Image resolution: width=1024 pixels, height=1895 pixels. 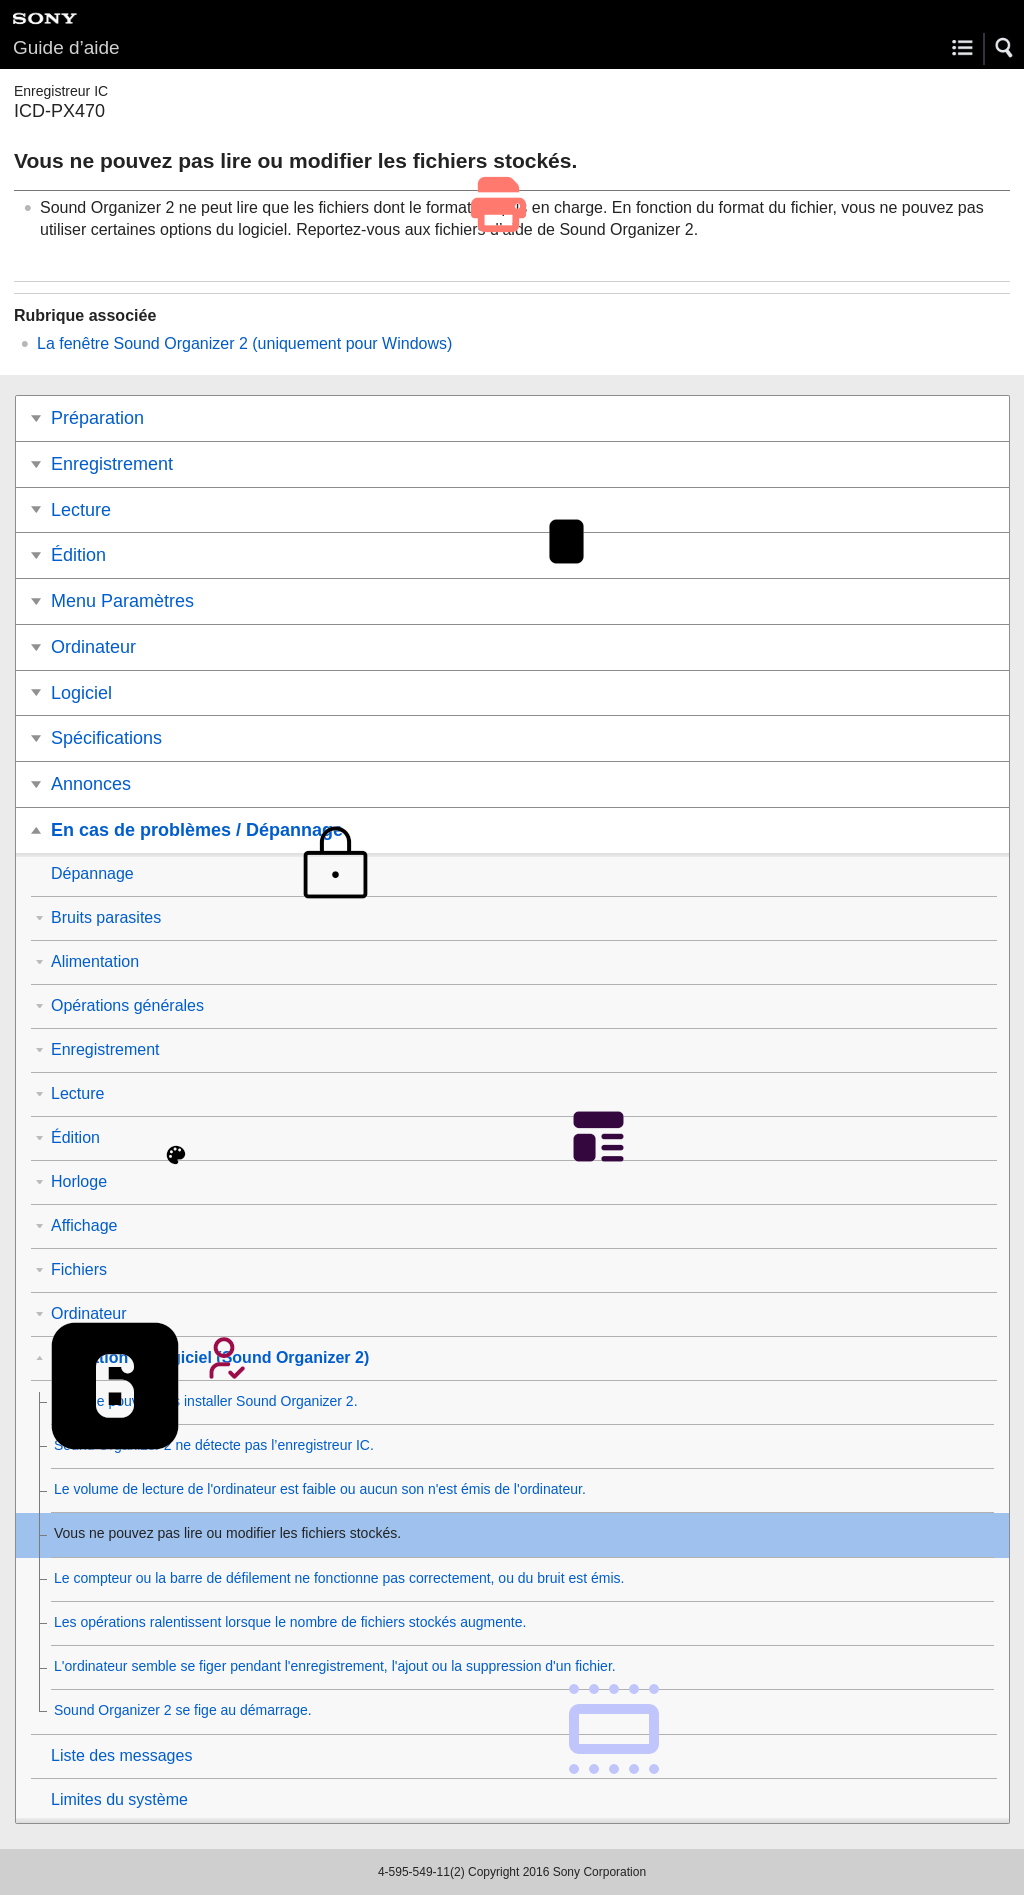 What do you see at coordinates (224, 1358) in the screenshot?
I see `verify or approve a user account` at bounding box center [224, 1358].